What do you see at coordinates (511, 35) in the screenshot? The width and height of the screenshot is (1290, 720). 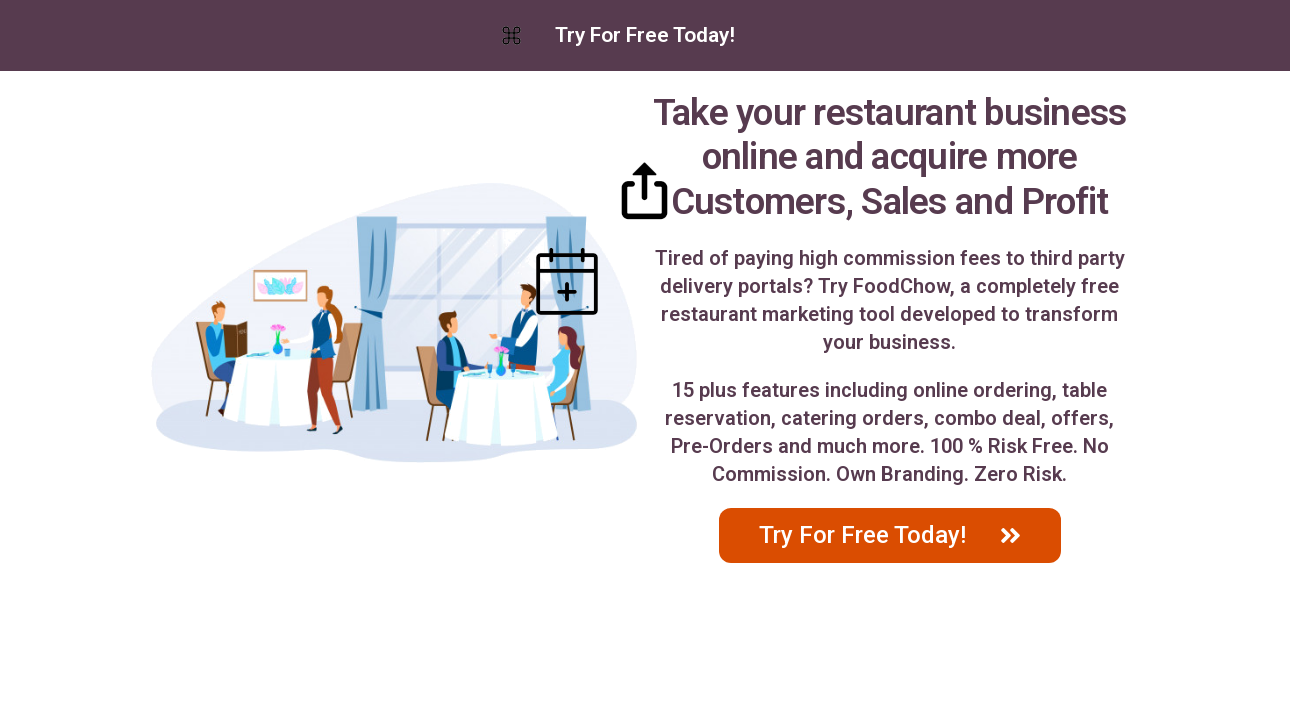 I see `access keyboard shortcuts` at bounding box center [511, 35].